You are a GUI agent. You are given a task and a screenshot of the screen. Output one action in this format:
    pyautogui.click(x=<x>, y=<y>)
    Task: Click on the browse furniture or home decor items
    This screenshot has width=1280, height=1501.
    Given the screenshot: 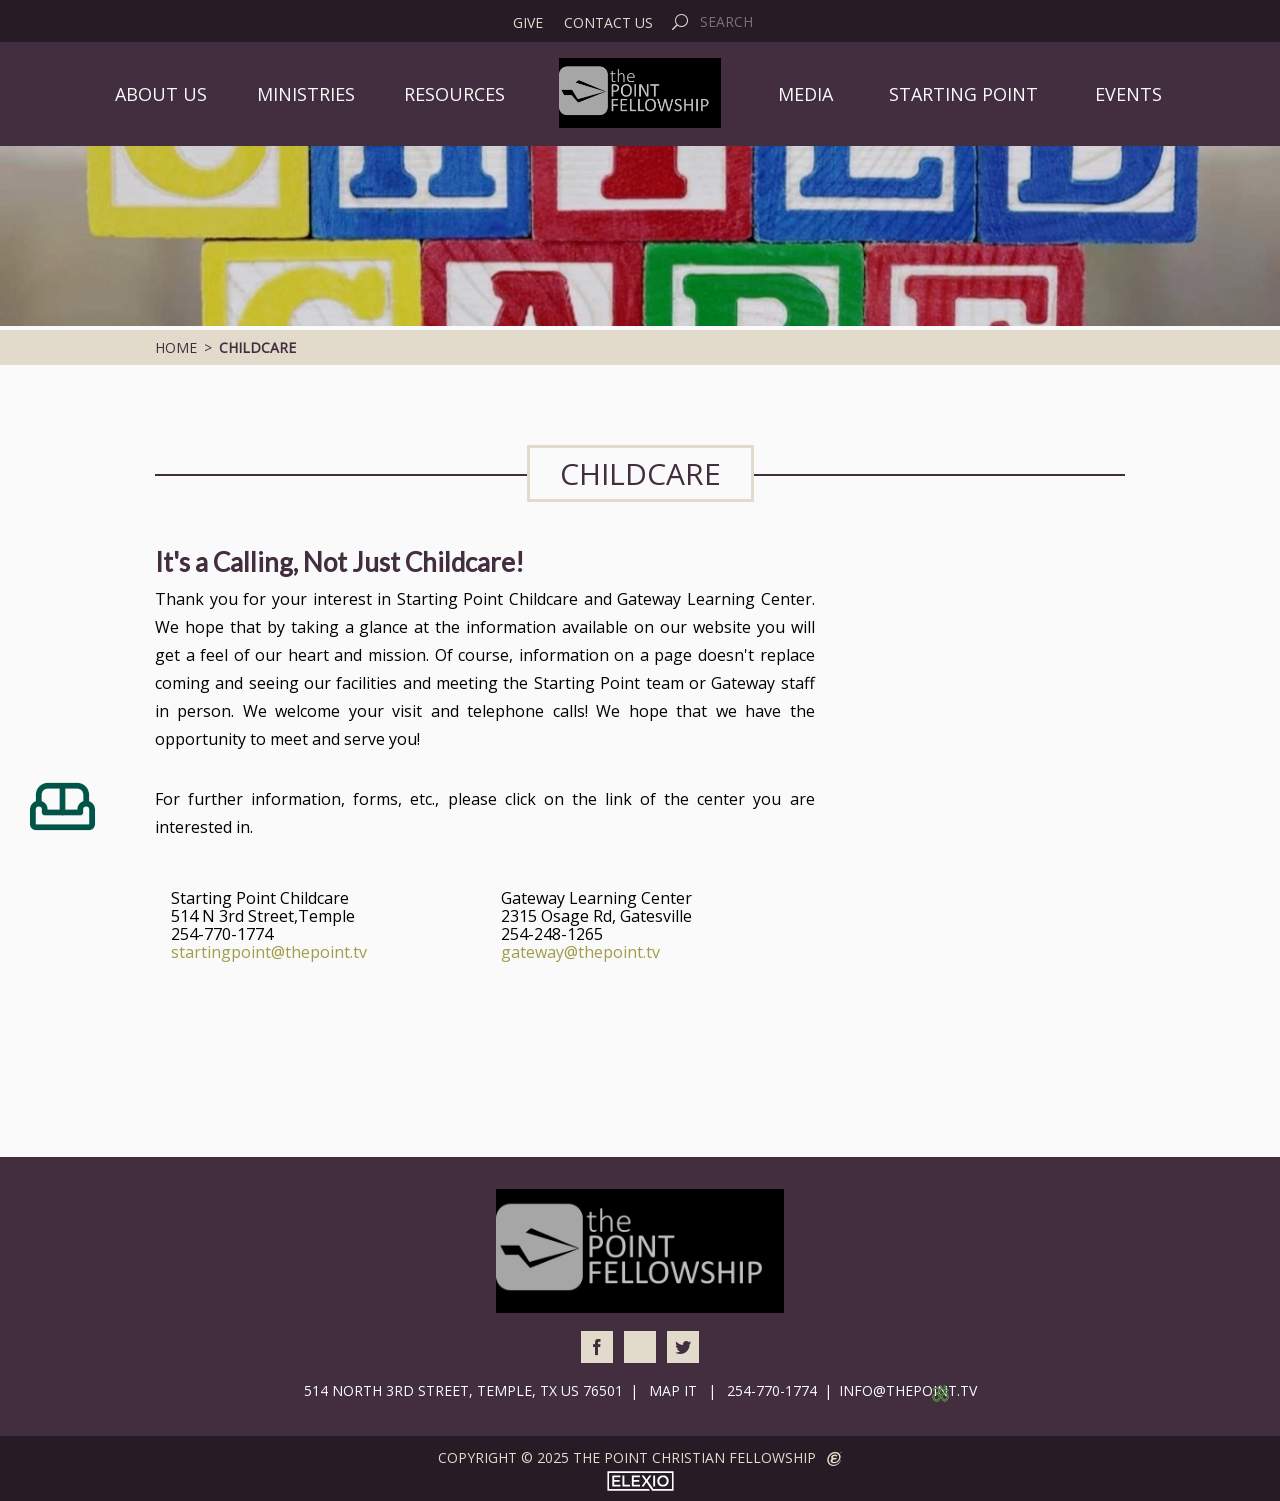 What is the action you would take?
    pyautogui.click(x=62, y=806)
    